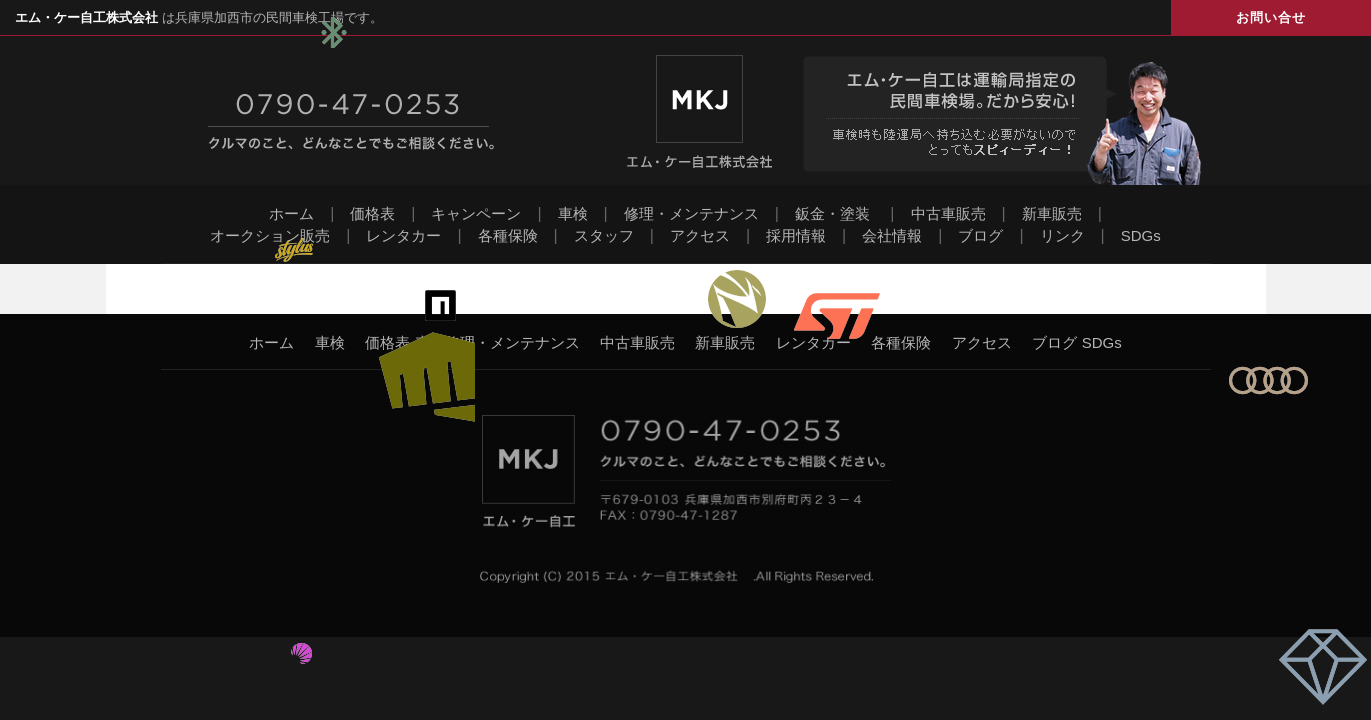  Describe the element at coordinates (1268, 380) in the screenshot. I see `Audi brand or vehicle information` at that location.